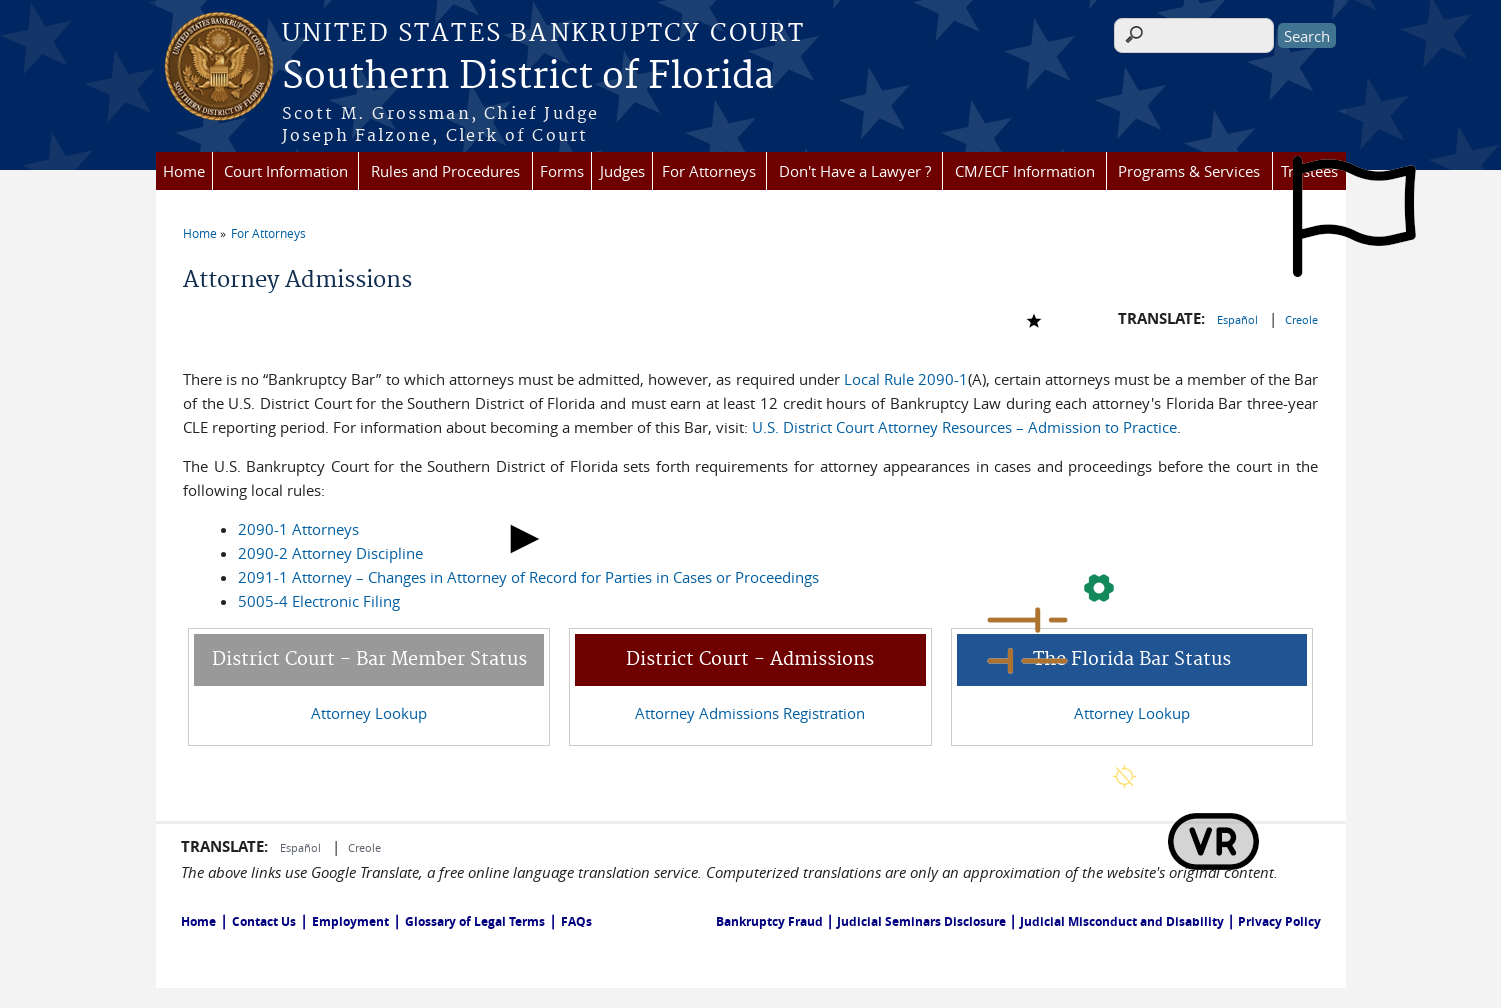 Image resolution: width=1501 pixels, height=1008 pixels. What do you see at coordinates (1124, 776) in the screenshot?
I see `location services disabled` at bounding box center [1124, 776].